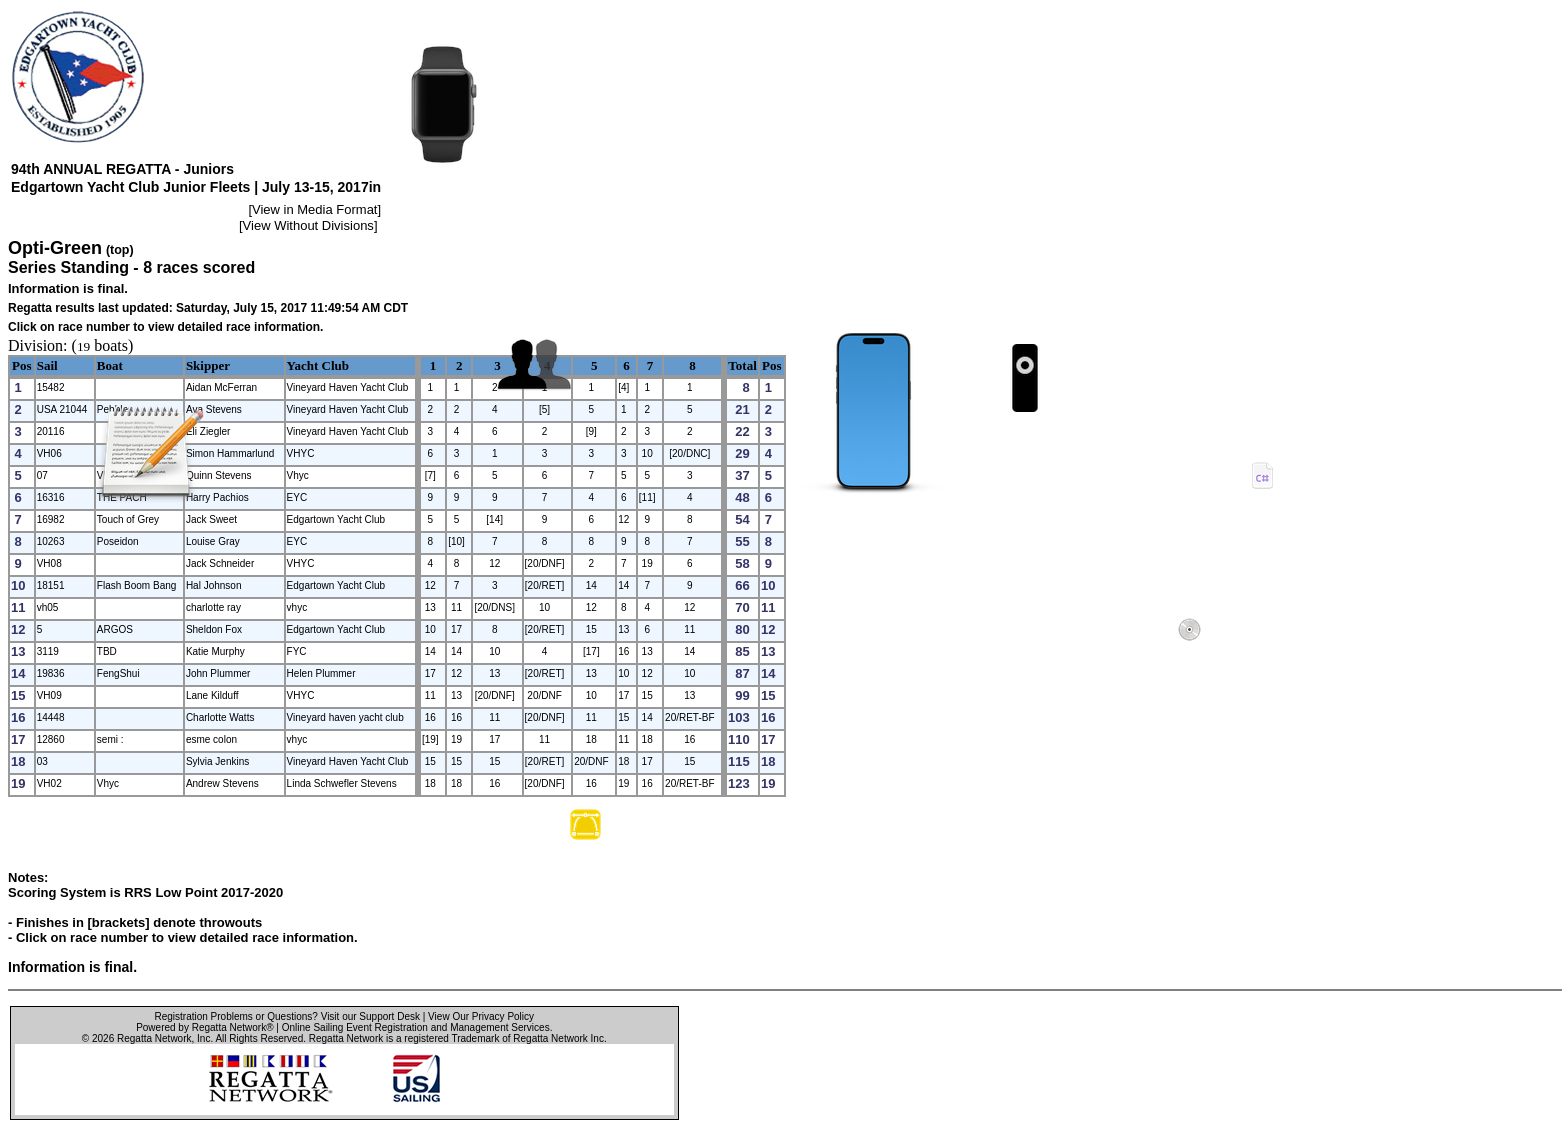  Describe the element at coordinates (149, 448) in the screenshot. I see `open text editor application` at that location.